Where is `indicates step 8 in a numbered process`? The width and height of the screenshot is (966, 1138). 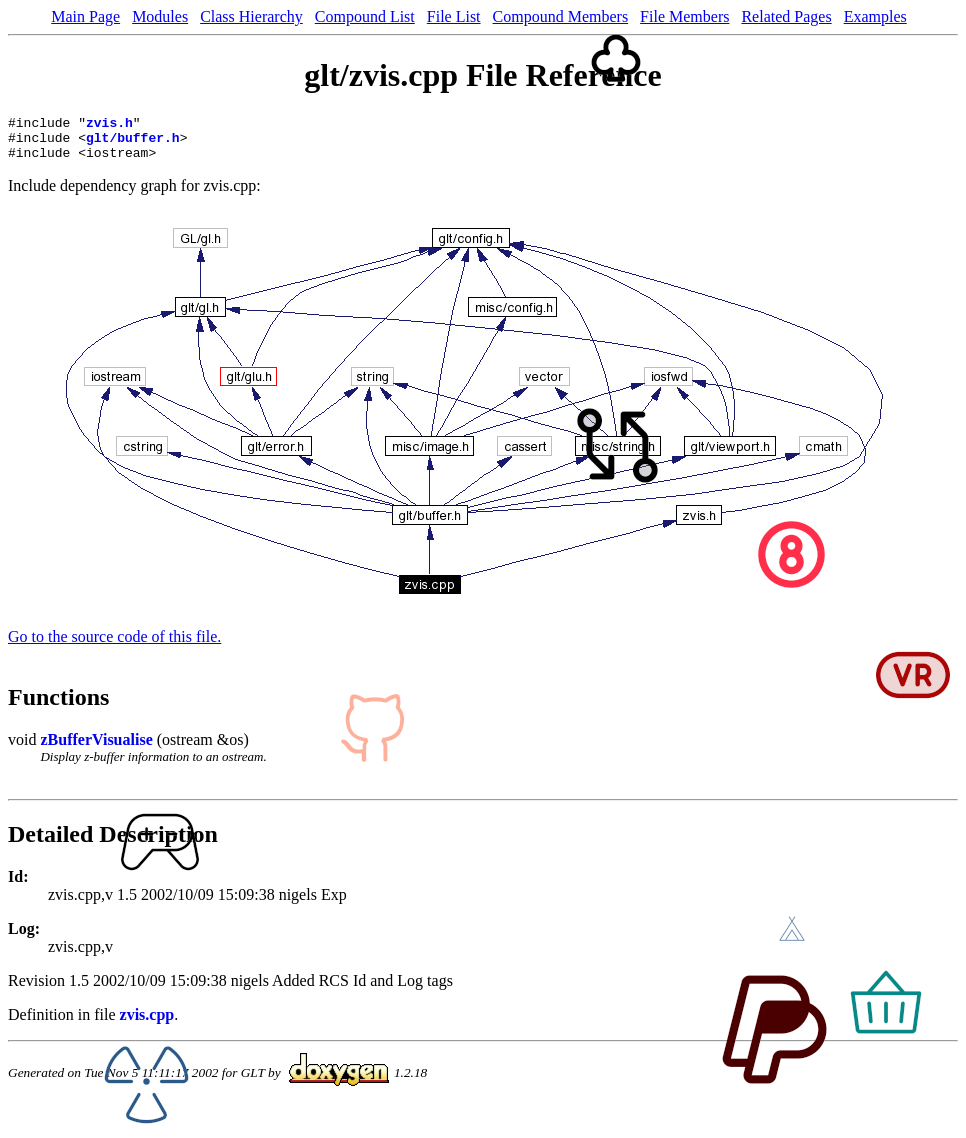
indicates step 8 in a numbered process is located at coordinates (791, 554).